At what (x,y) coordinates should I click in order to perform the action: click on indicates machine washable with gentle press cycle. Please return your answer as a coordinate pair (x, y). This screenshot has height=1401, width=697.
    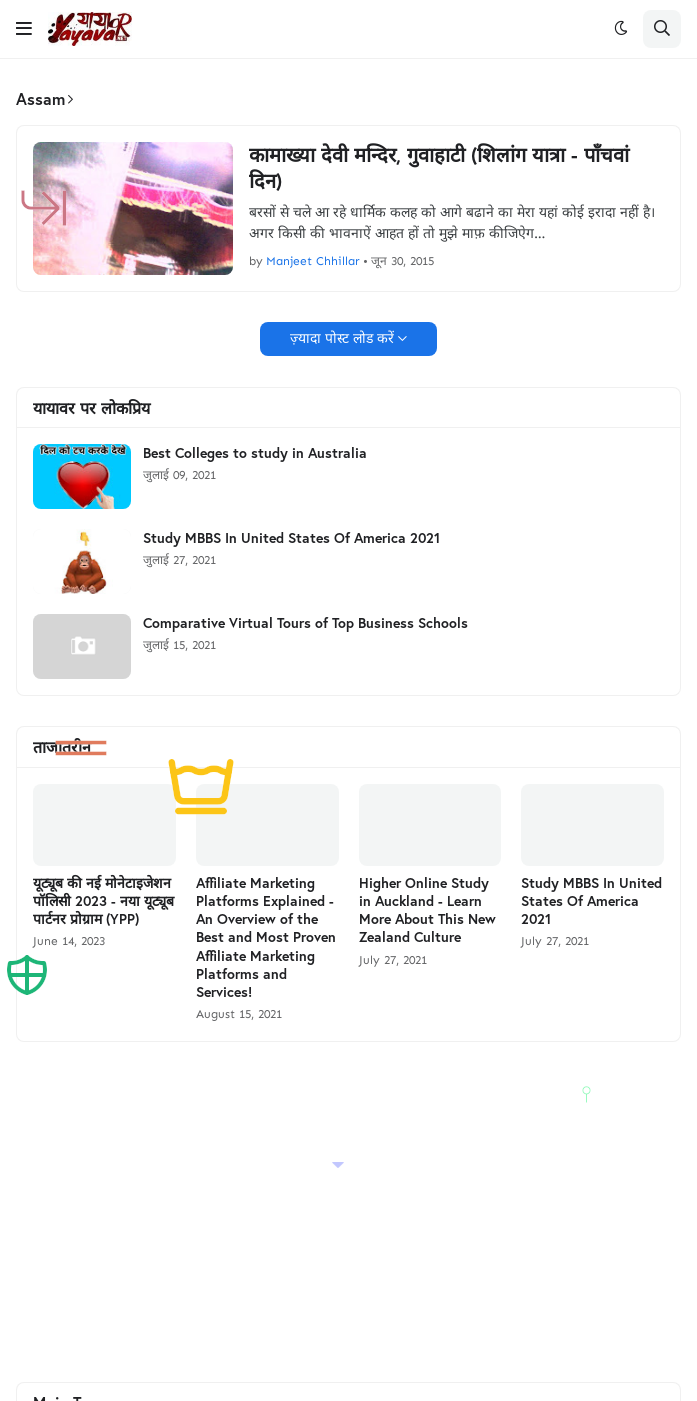
    Looking at the image, I should click on (201, 785).